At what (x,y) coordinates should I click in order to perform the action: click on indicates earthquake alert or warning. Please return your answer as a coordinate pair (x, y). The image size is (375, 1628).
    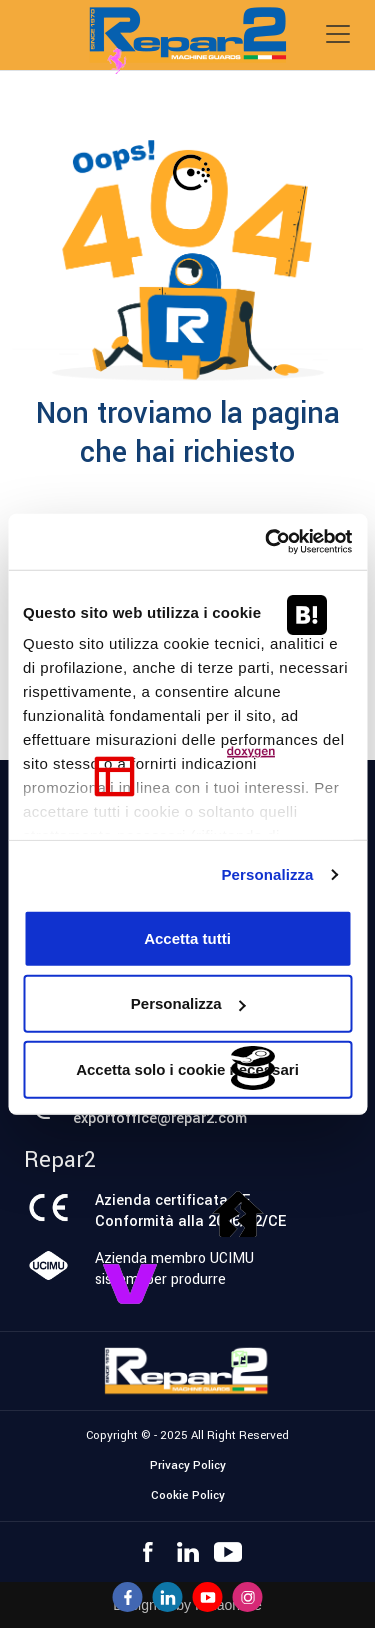
    Looking at the image, I should click on (238, 1216).